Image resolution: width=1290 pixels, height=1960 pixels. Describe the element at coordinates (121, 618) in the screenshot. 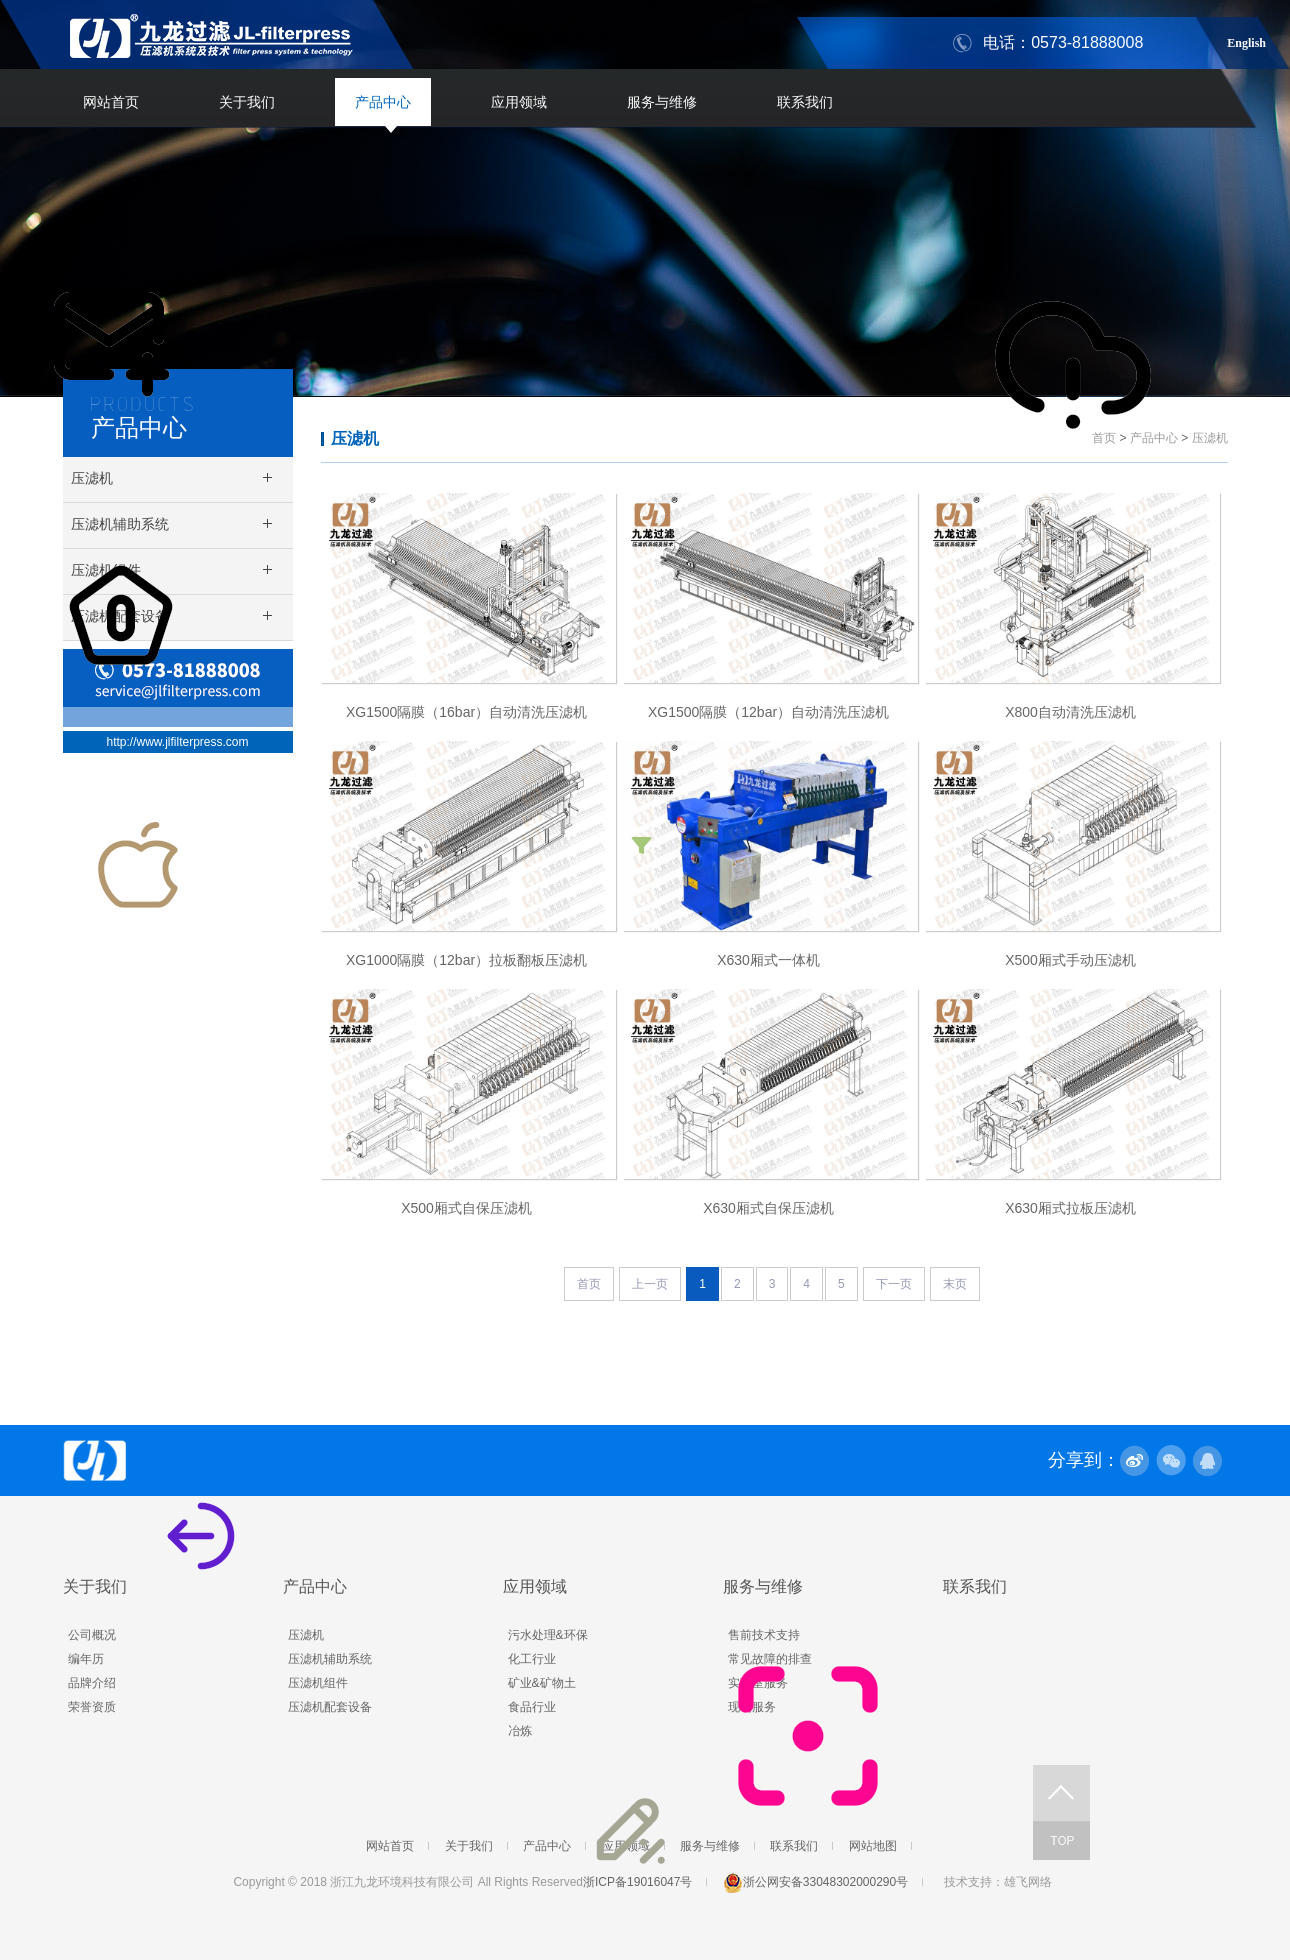

I see `indicates item zero or starting position in a sequence` at that location.